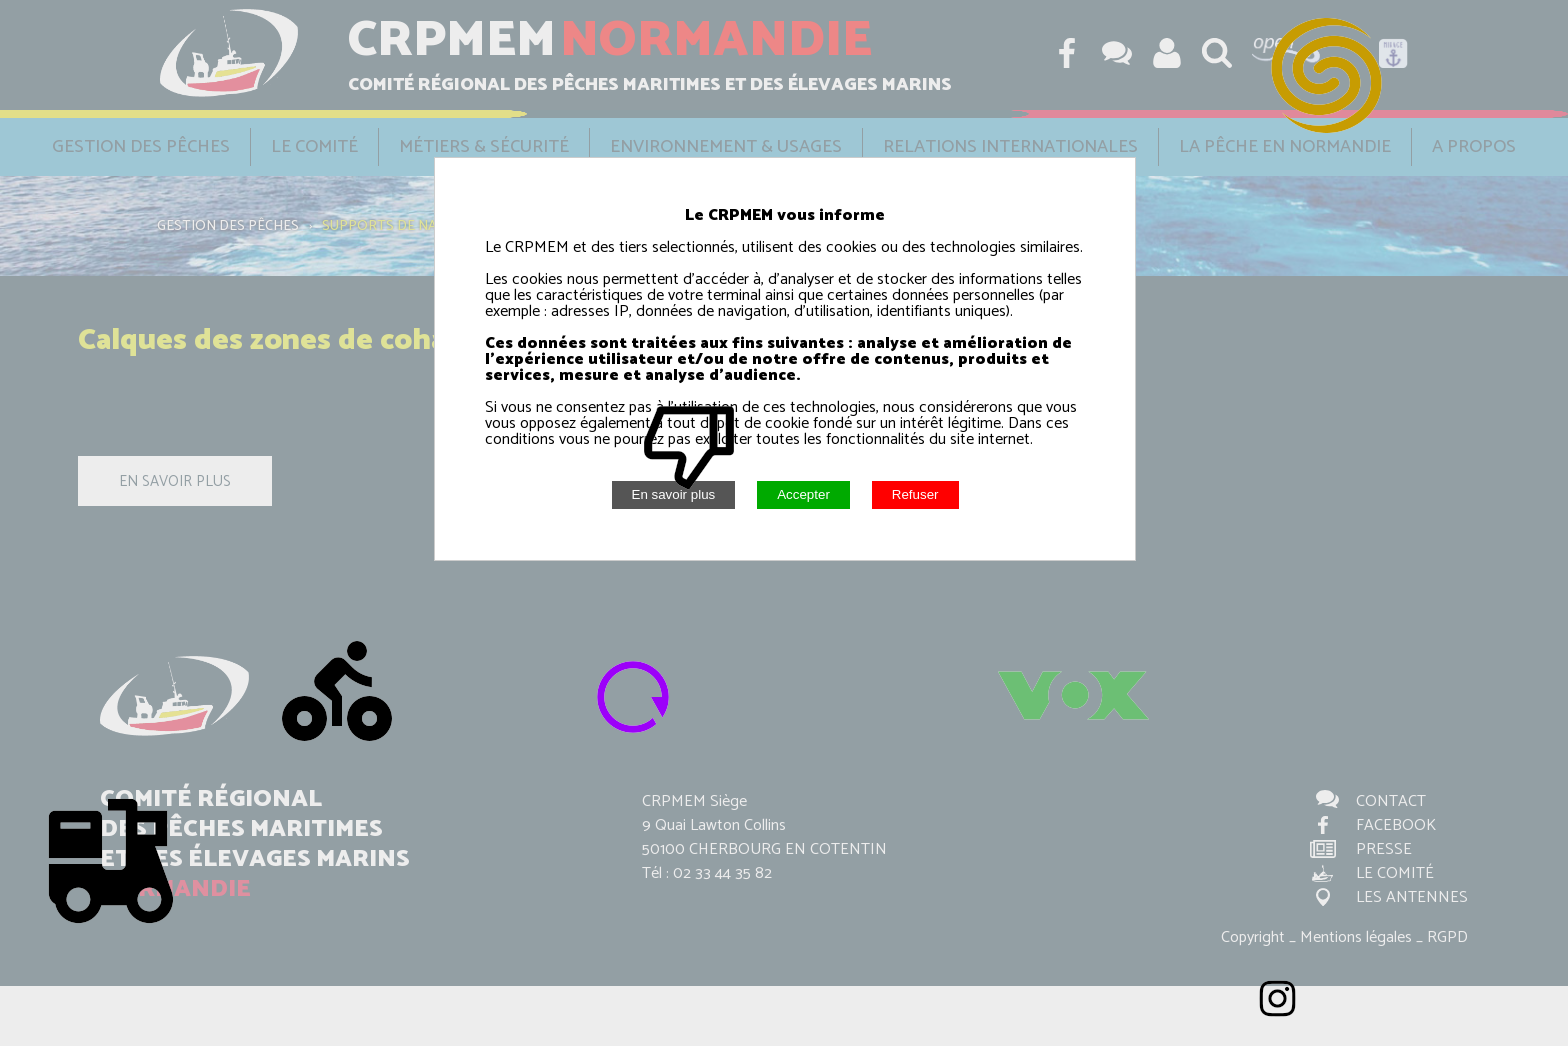 The image size is (1568, 1046). Describe the element at coordinates (1073, 695) in the screenshot. I see `vox media logo` at that location.